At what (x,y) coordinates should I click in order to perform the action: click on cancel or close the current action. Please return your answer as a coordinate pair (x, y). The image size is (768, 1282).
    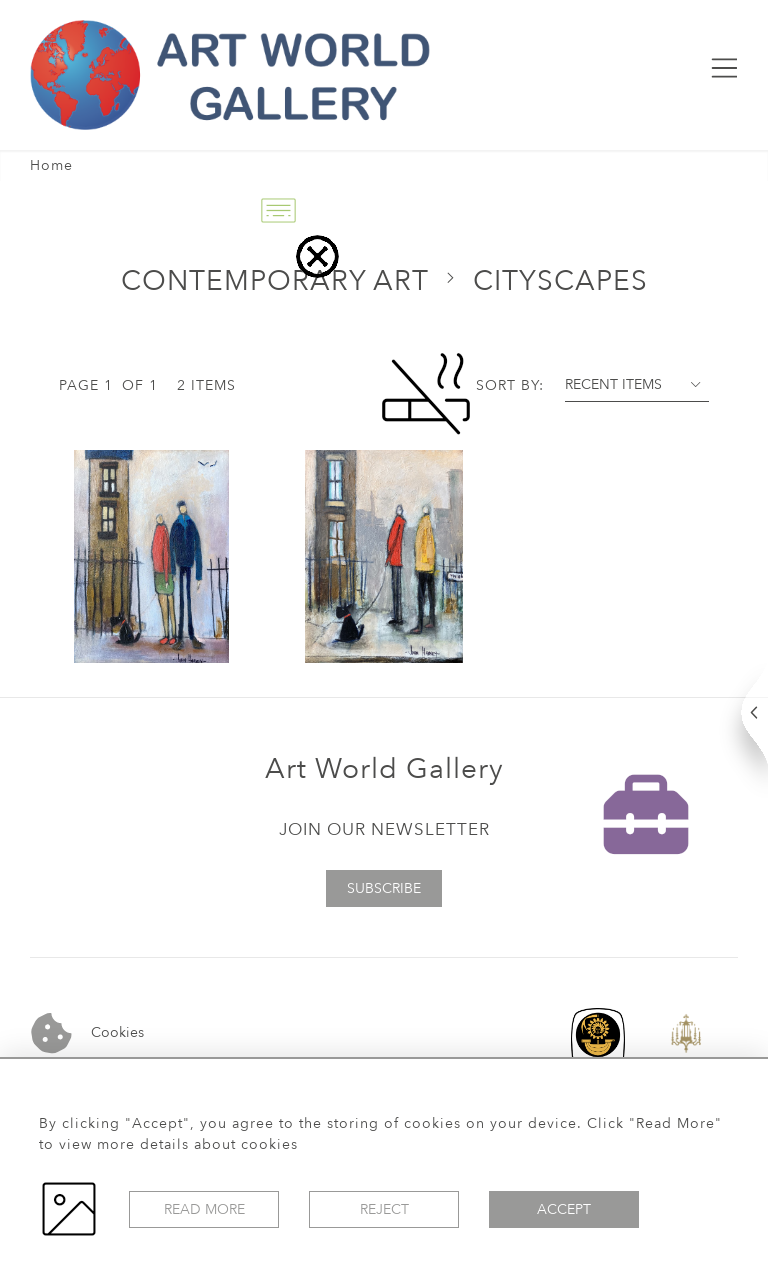
    Looking at the image, I should click on (317, 256).